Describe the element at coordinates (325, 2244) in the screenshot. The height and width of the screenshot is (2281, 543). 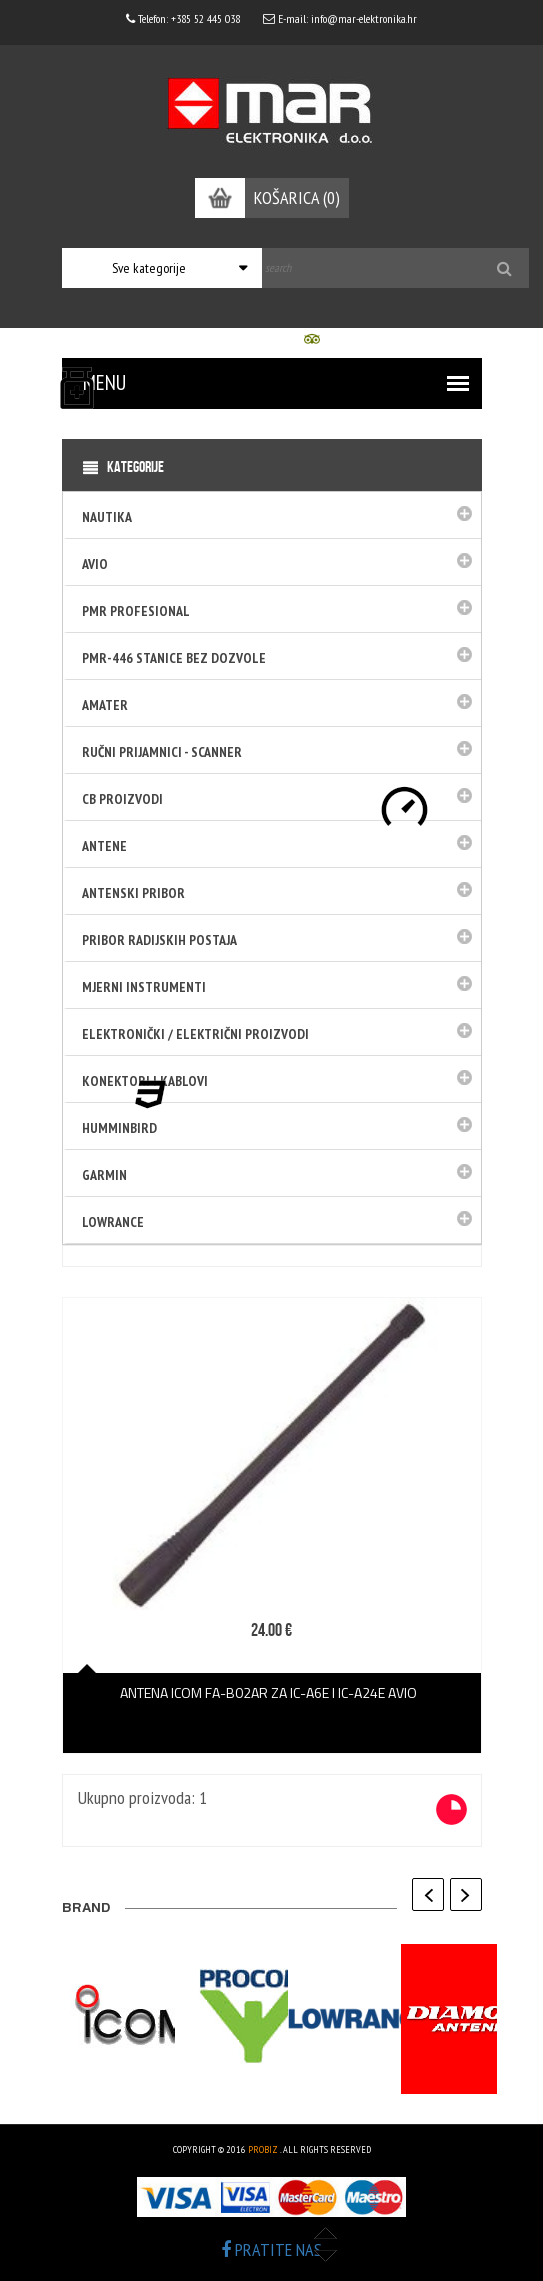
I see `expand or collapse content vertically` at that location.